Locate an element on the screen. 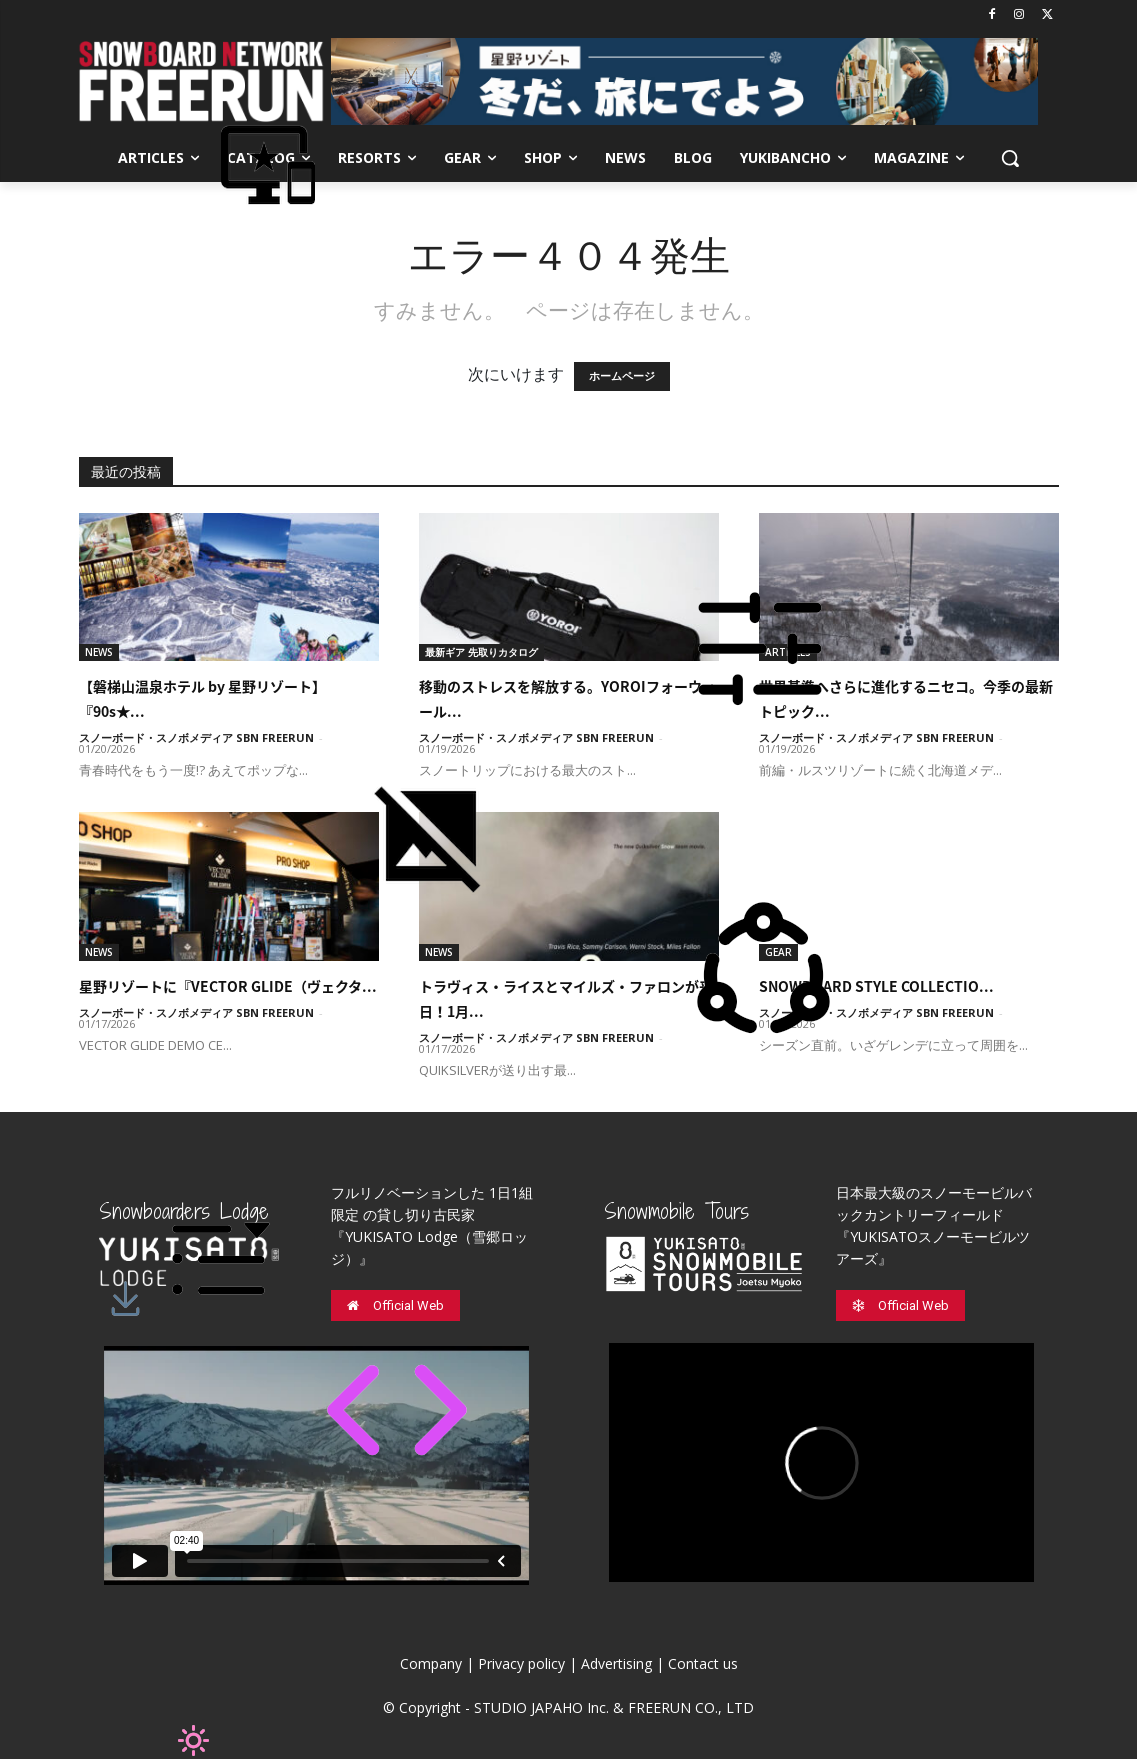 The width and height of the screenshot is (1137, 1759). adjust settings or preferences is located at coordinates (760, 647).